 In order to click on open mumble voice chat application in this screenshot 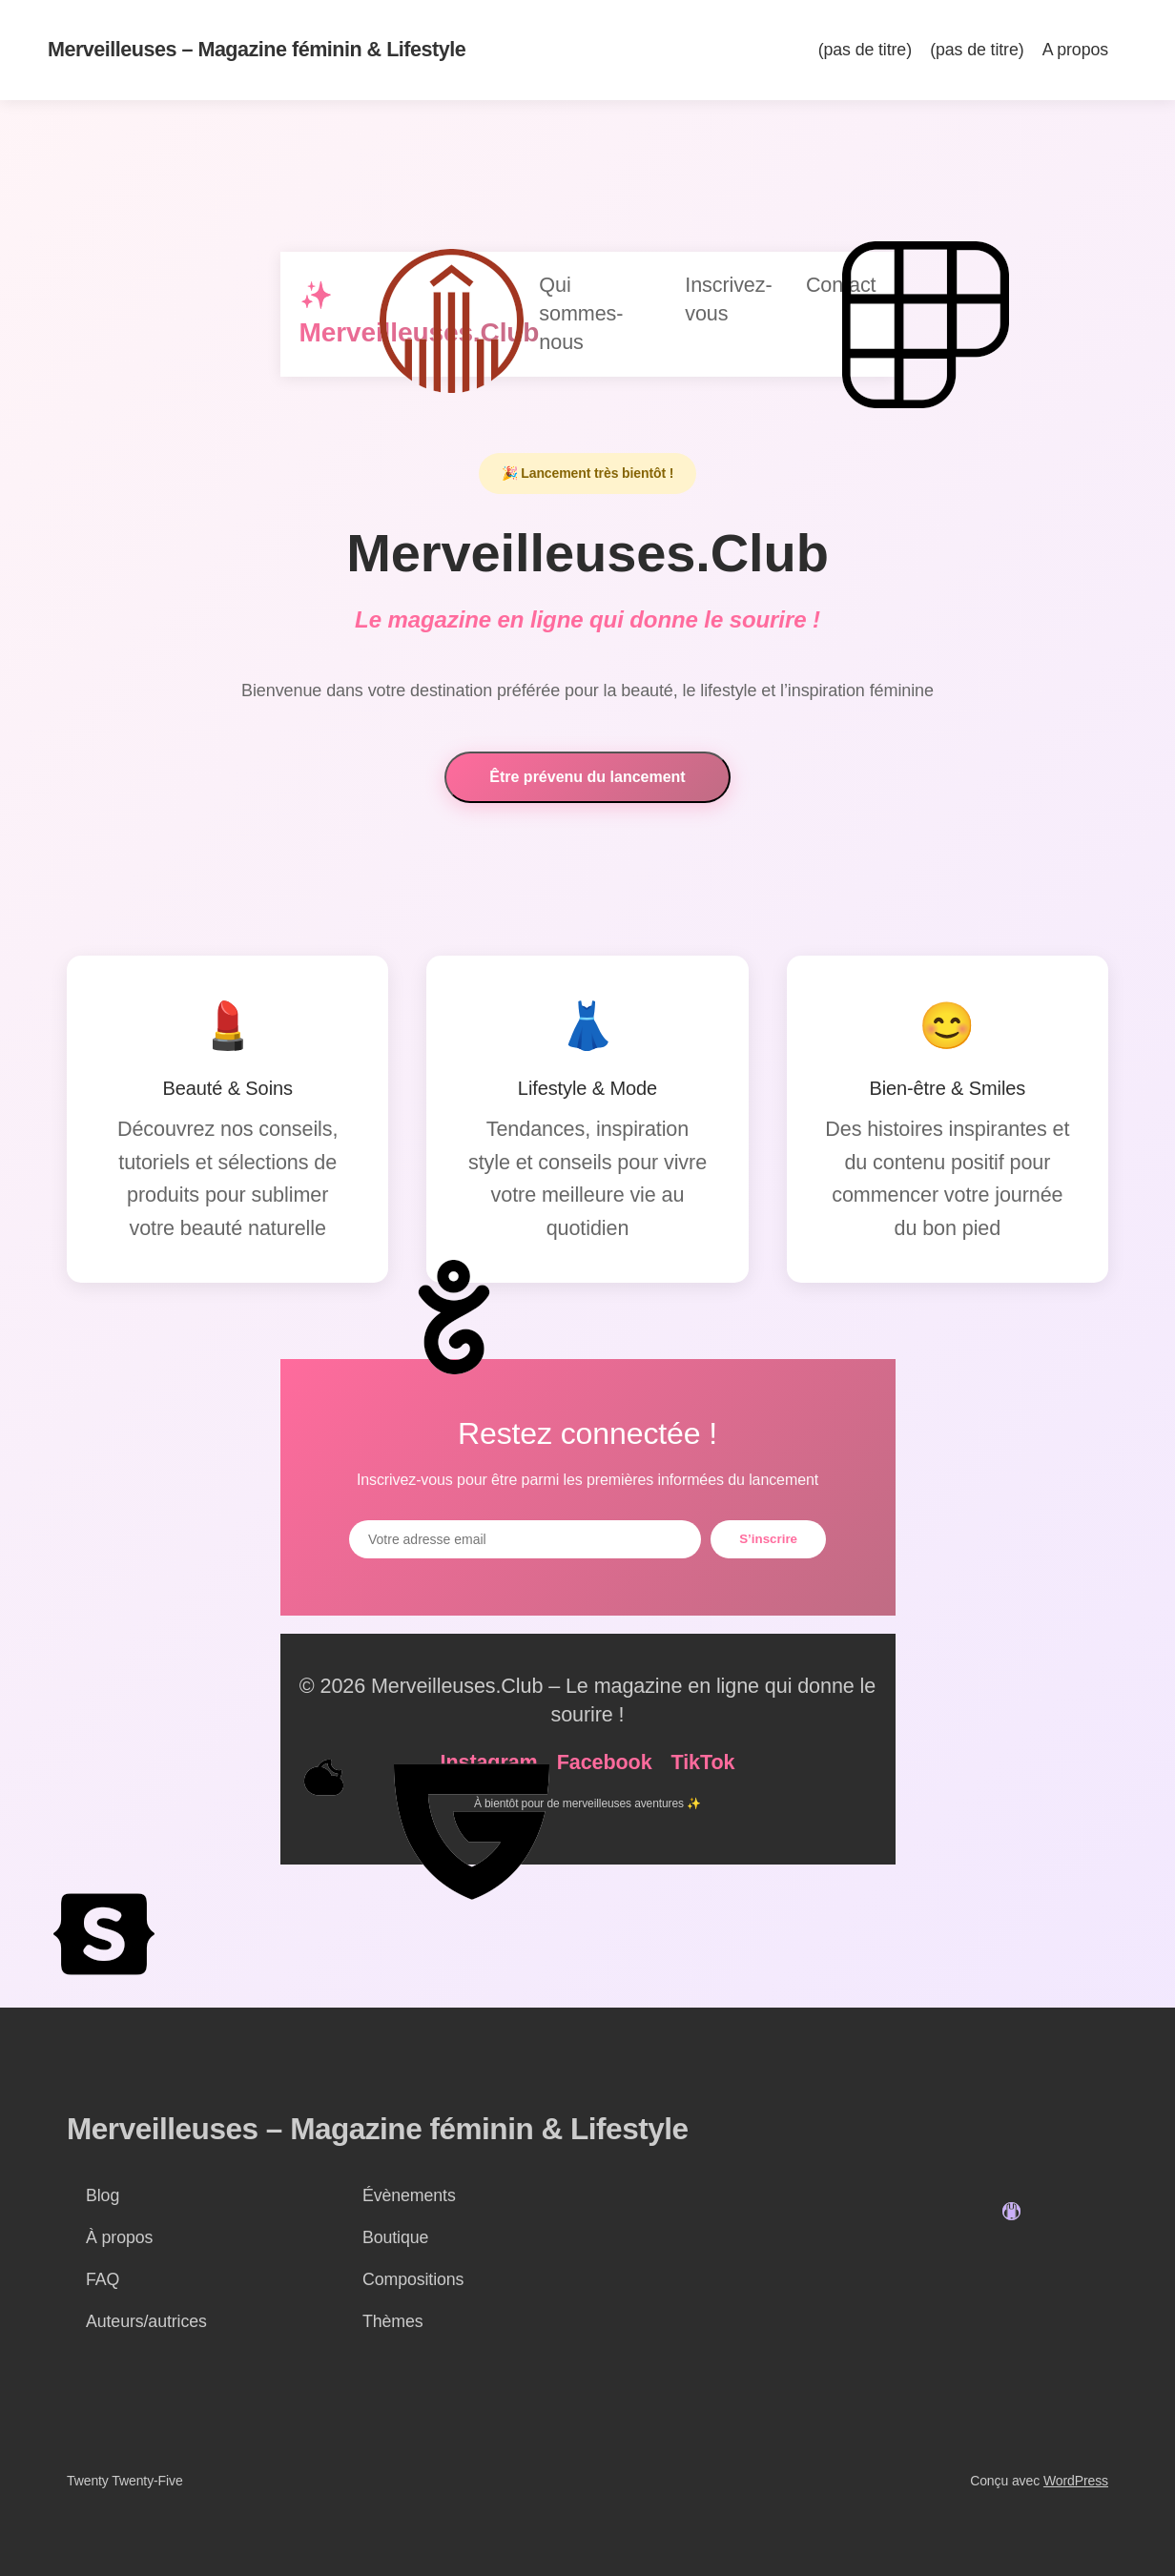, I will do `click(1011, 2211)`.